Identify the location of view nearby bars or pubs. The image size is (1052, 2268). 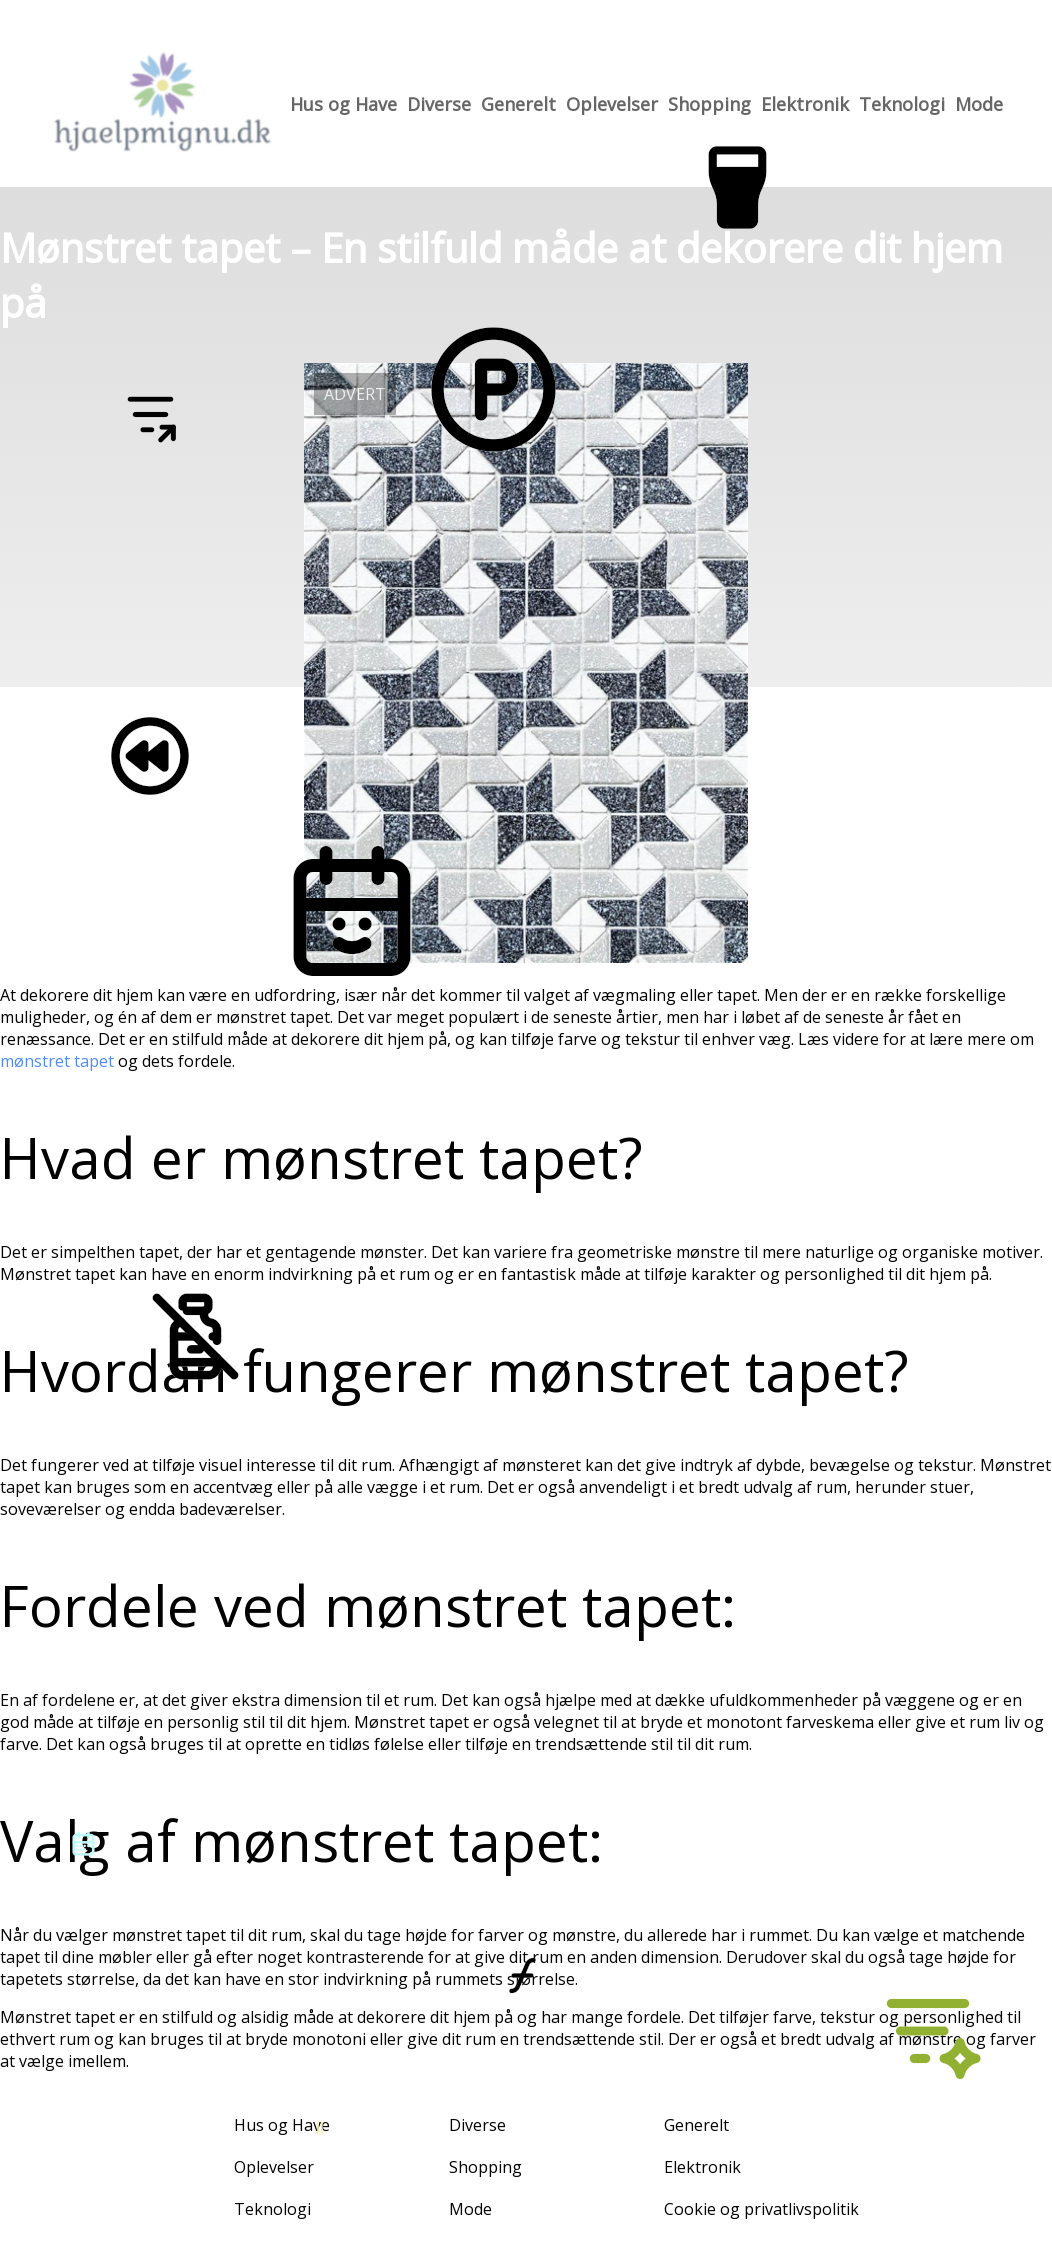
(737, 187).